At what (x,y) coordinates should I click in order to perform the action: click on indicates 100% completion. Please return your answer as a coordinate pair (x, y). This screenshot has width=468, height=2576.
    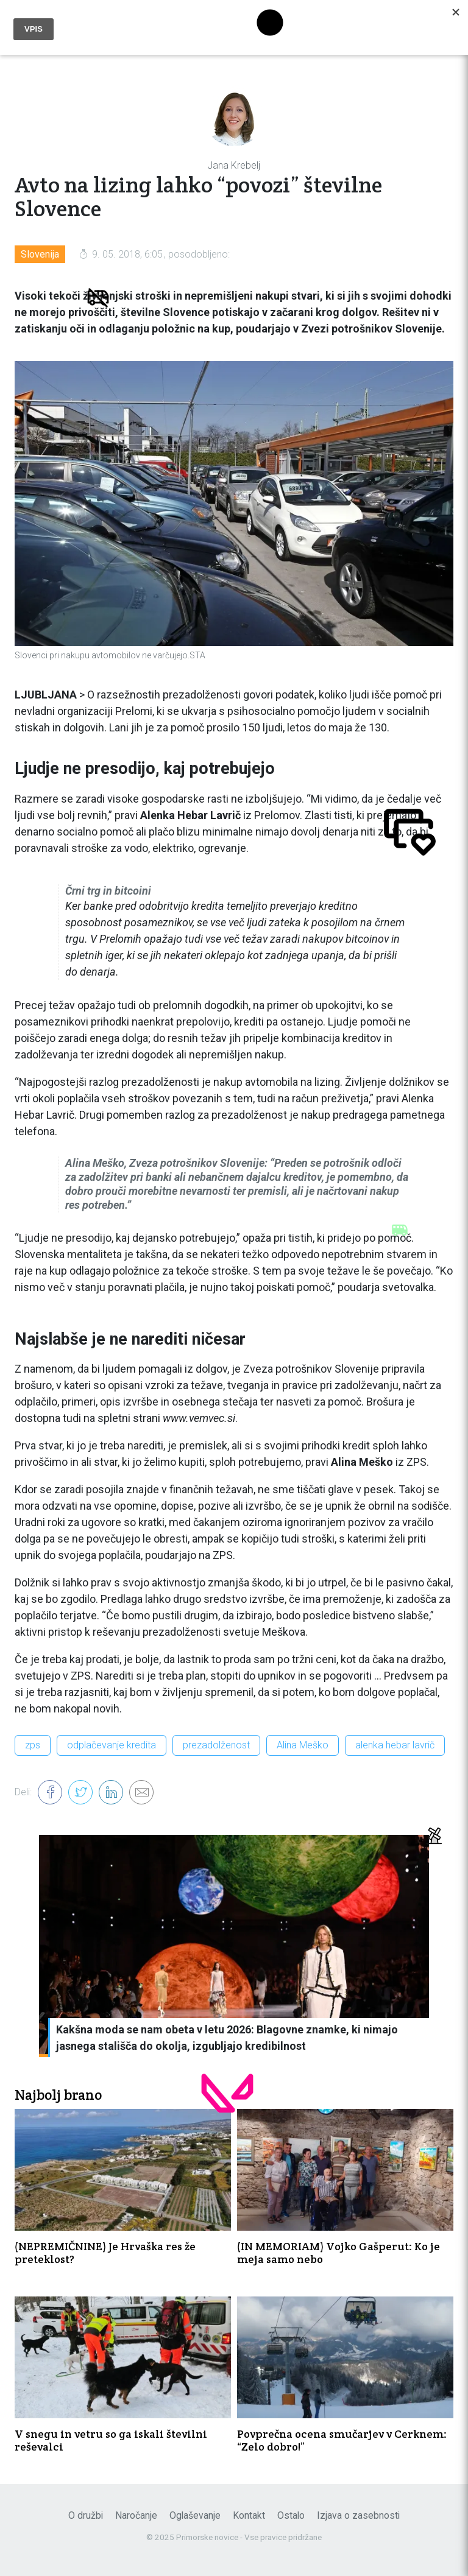
    Looking at the image, I should click on (270, 23).